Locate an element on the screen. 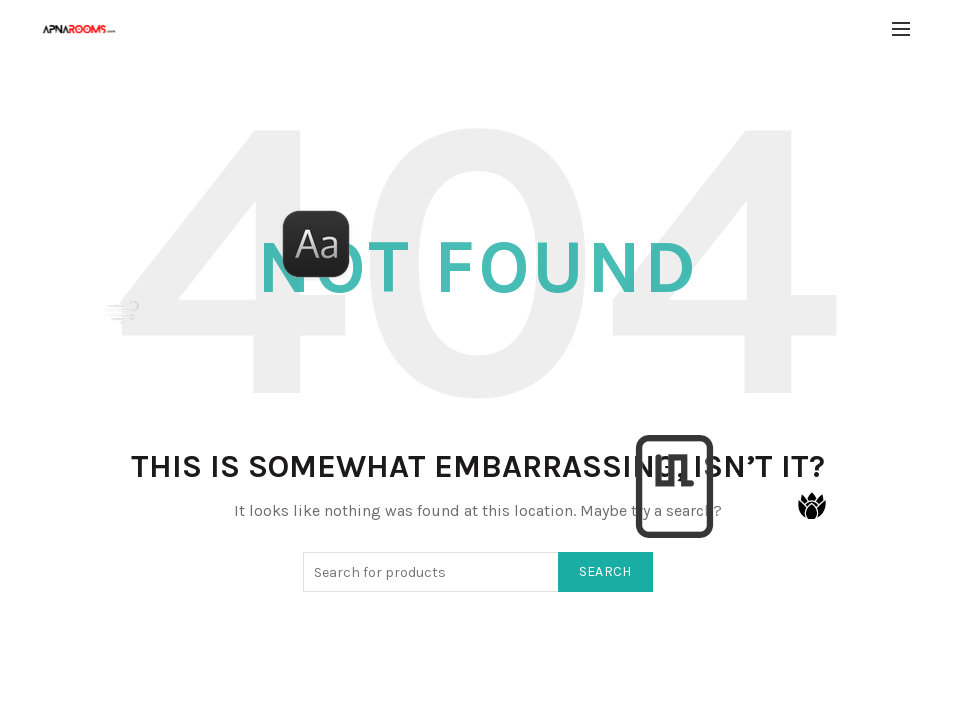 The width and height of the screenshot is (955, 720). indicates windy weather conditions is located at coordinates (121, 312).